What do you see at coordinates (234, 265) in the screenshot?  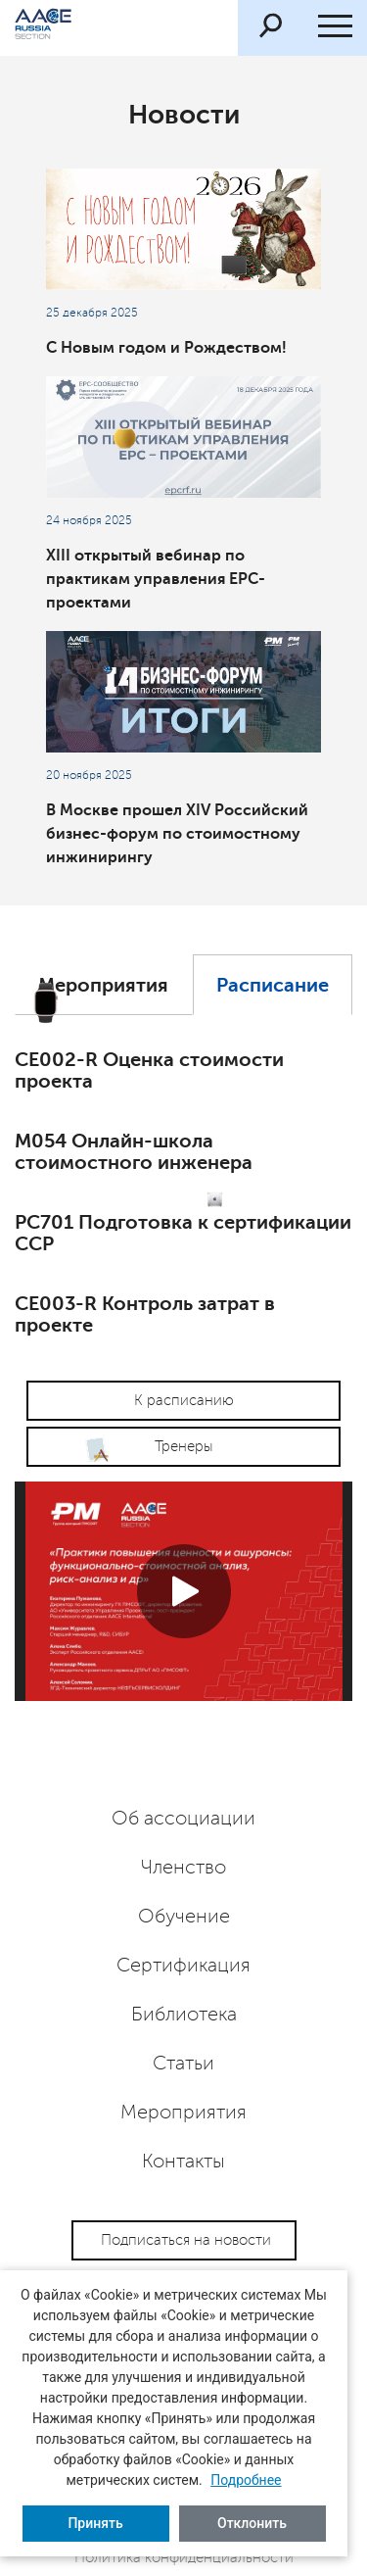 I see `indicates magic trackpad is connected via bluetooth` at bounding box center [234, 265].